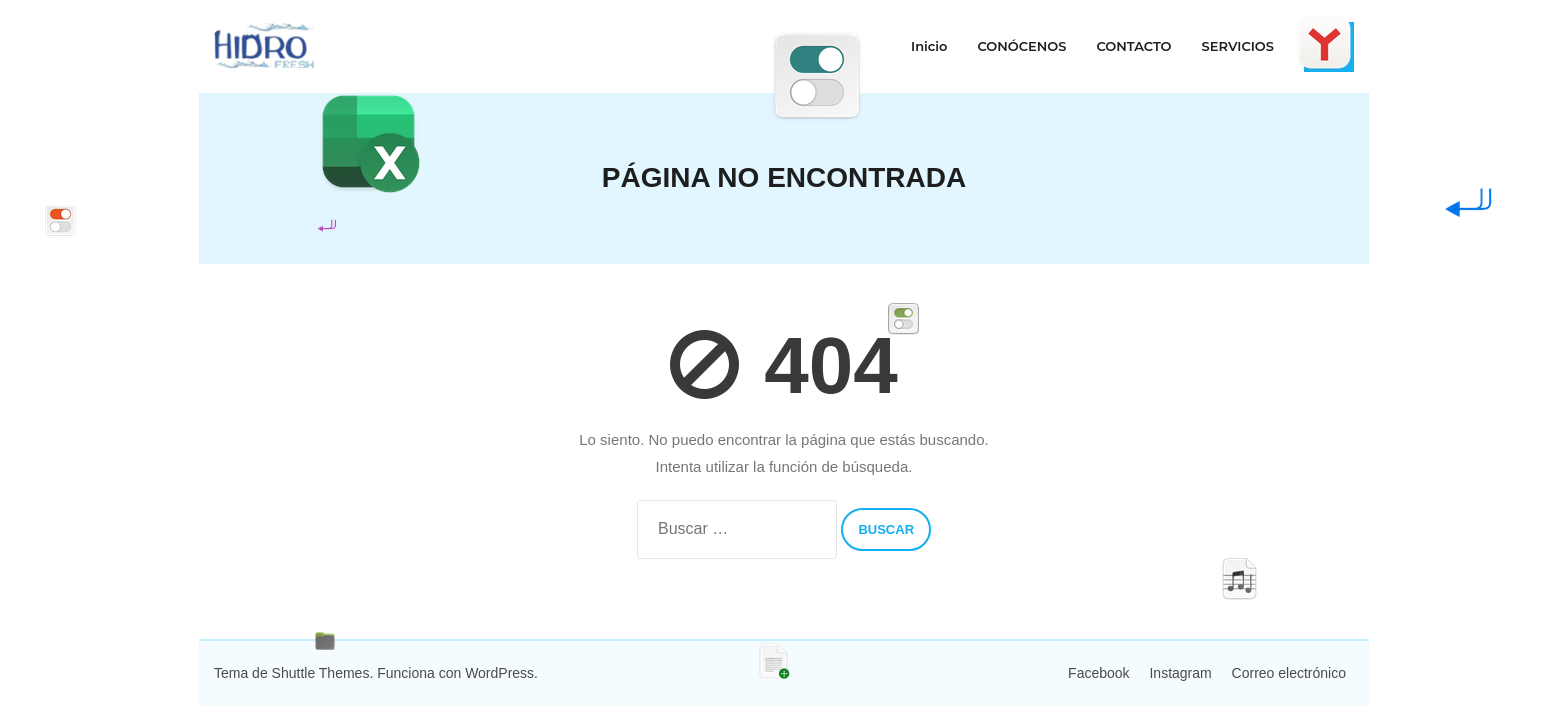 Image resolution: width=1568 pixels, height=720 pixels. Describe the element at coordinates (817, 76) in the screenshot. I see `open desktop preferences or system settings` at that location.